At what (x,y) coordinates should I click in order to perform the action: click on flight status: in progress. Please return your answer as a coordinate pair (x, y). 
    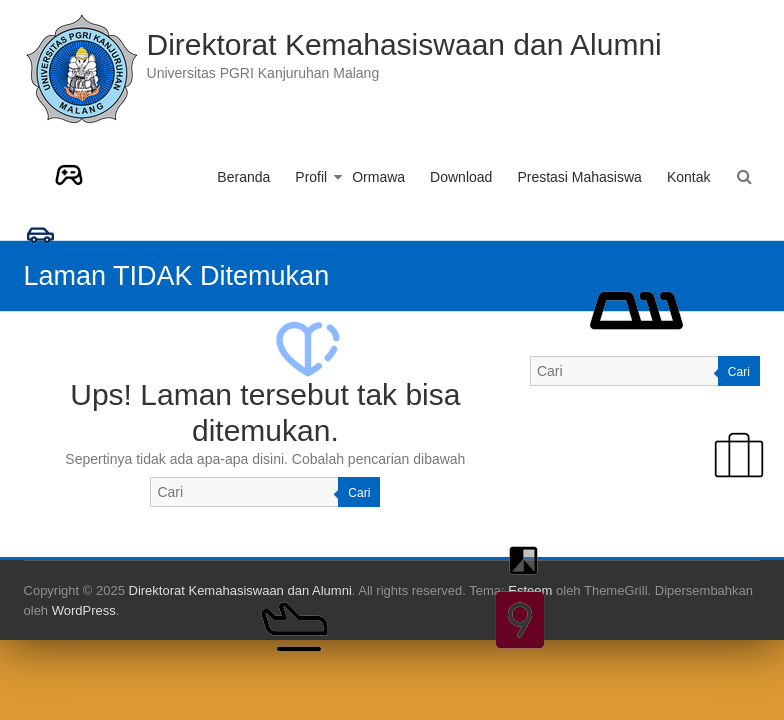
    Looking at the image, I should click on (294, 624).